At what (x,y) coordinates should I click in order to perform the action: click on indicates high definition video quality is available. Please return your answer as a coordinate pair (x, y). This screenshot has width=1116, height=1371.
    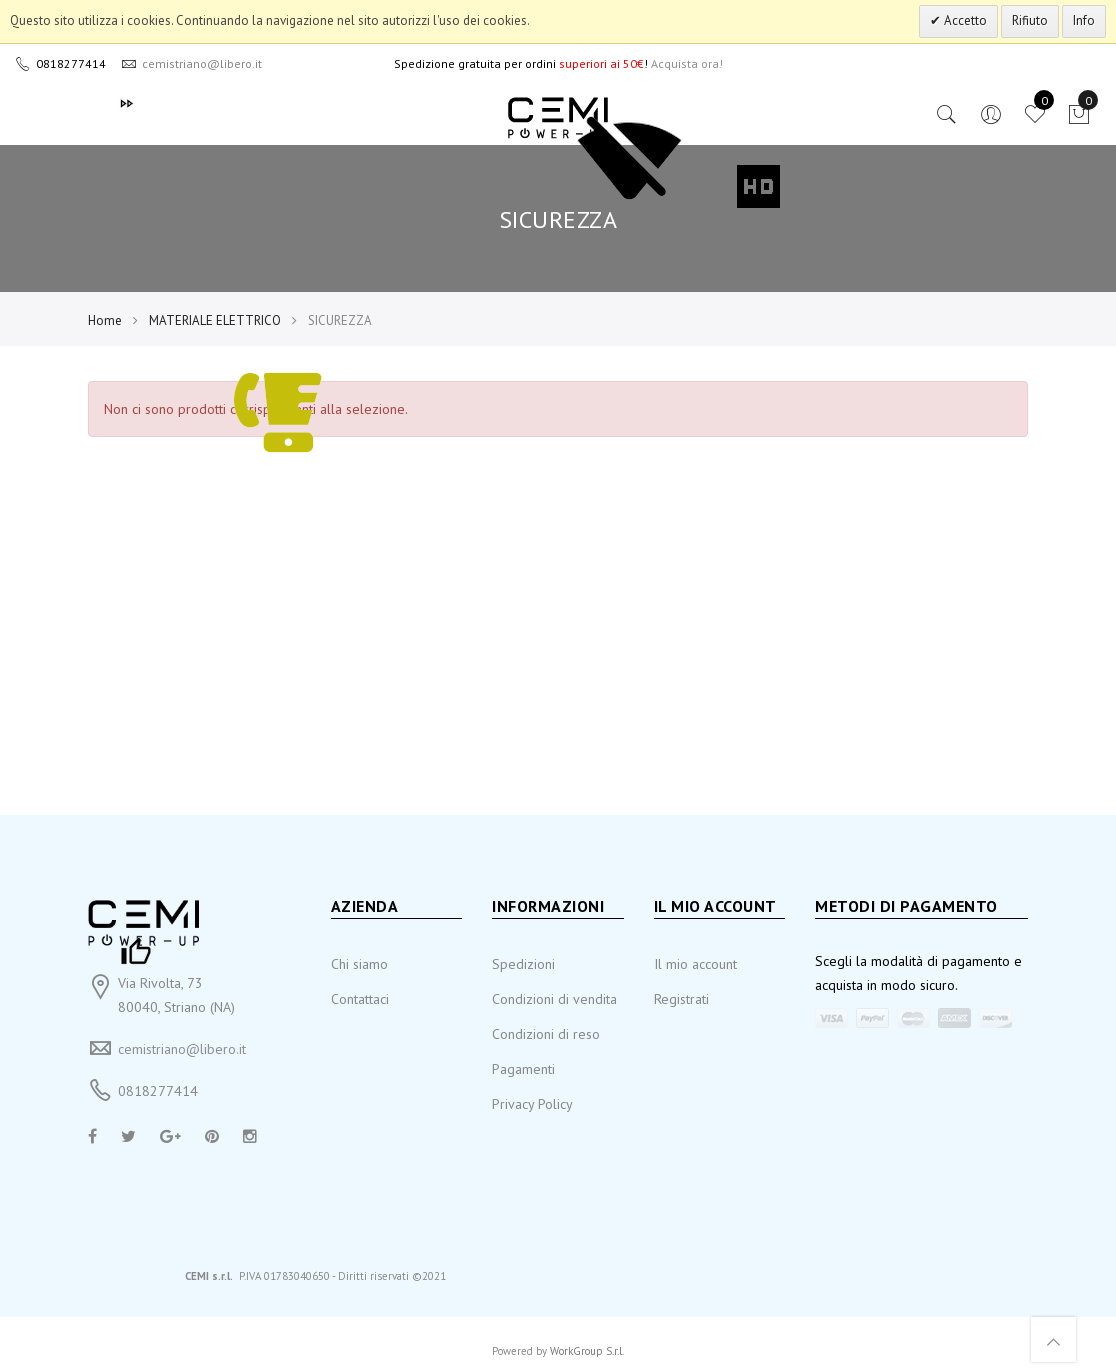
    Looking at the image, I should click on (758, 186).